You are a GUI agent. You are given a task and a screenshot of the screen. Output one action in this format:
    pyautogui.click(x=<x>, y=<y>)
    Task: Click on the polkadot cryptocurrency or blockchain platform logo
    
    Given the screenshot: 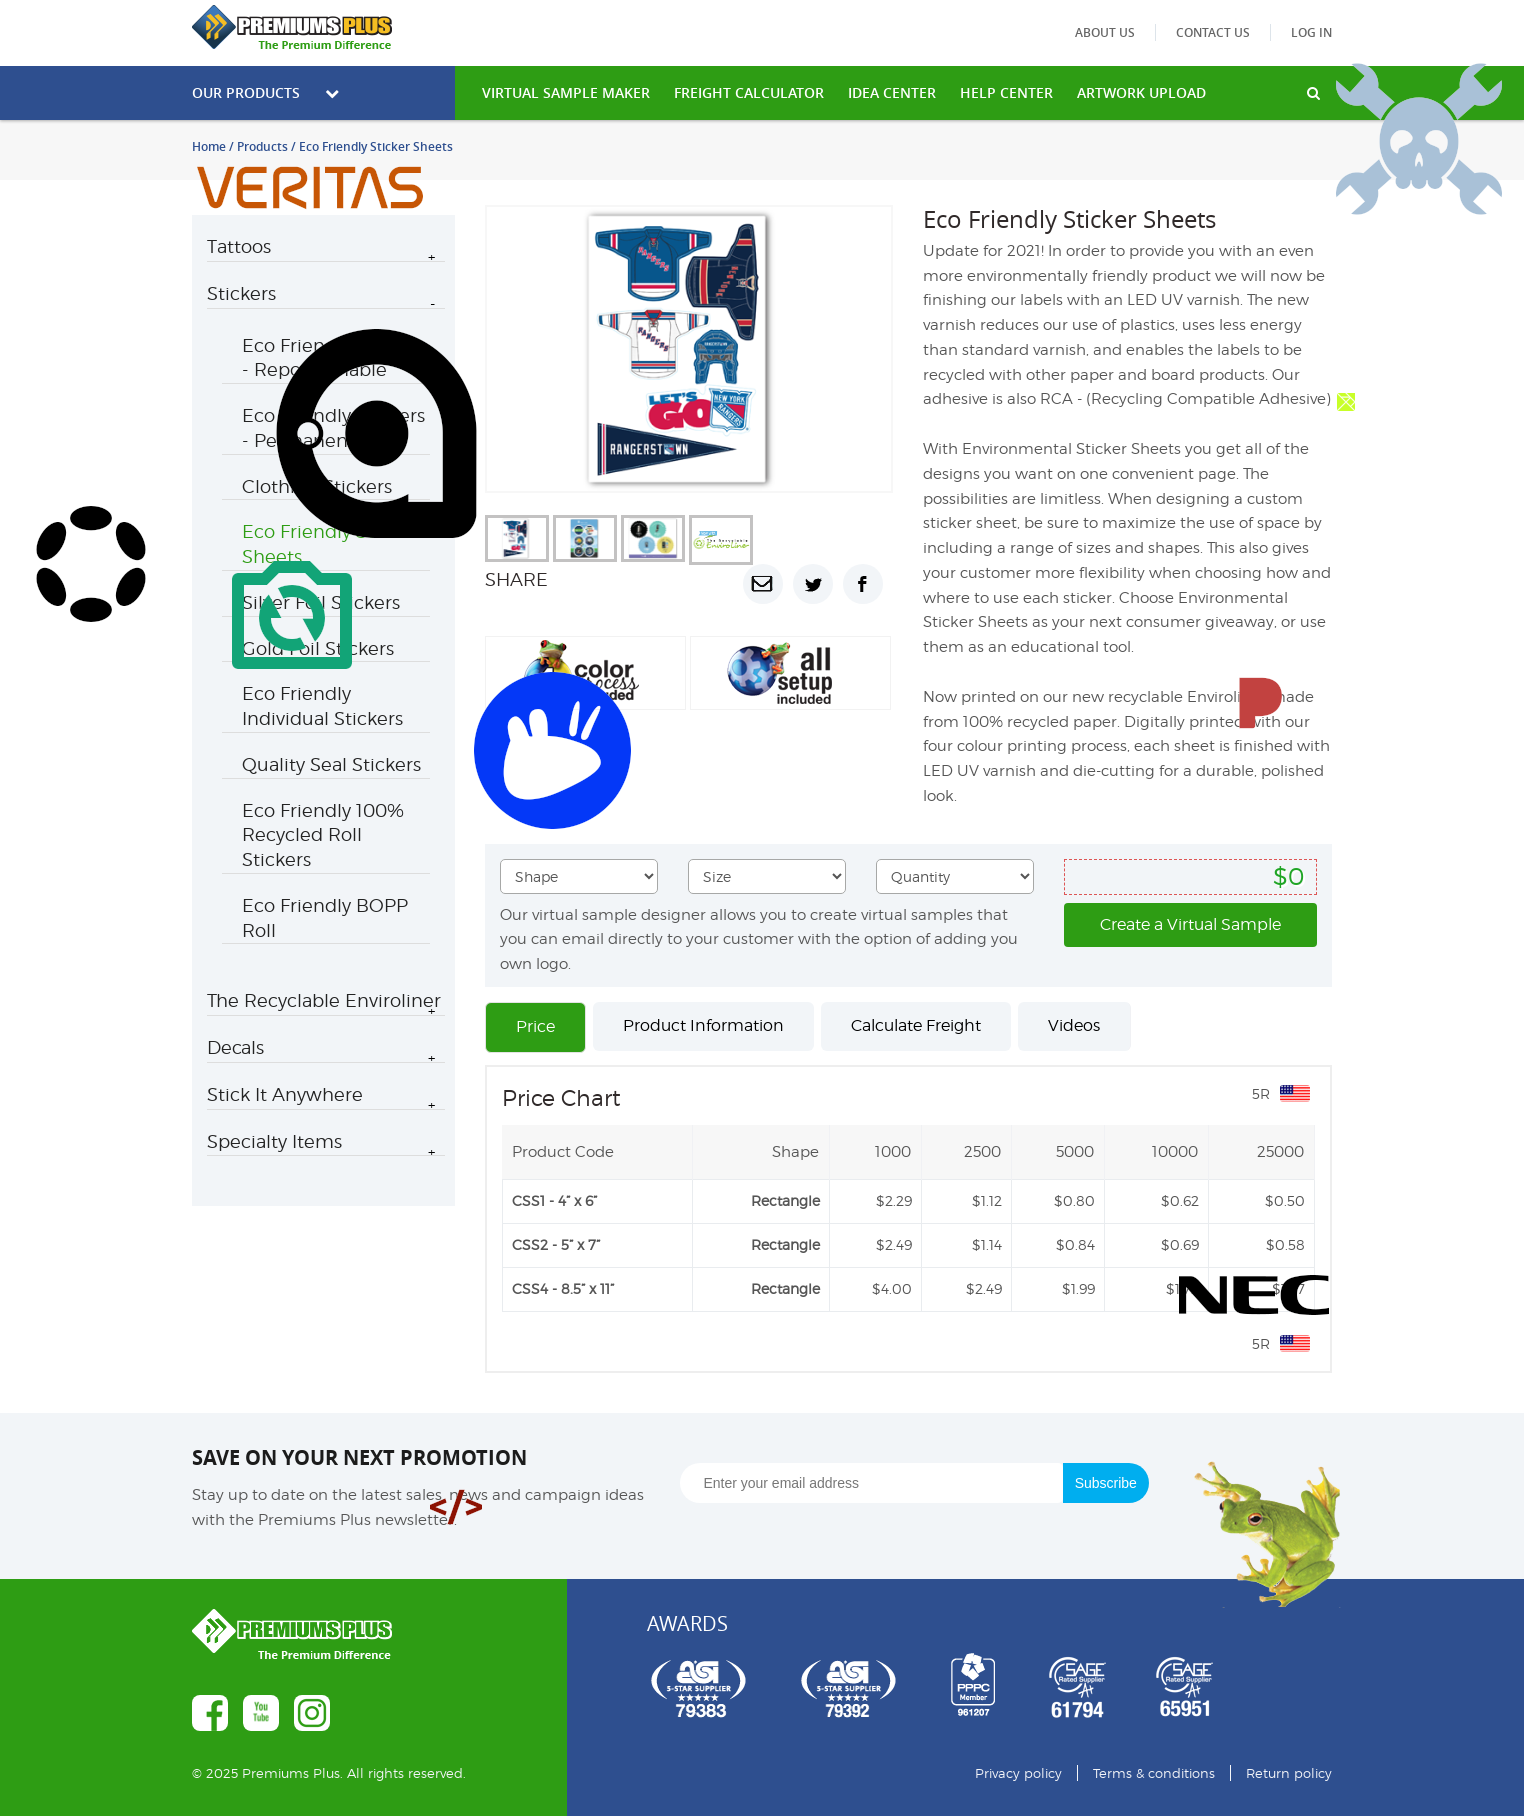 What is the action you would take?
    pyautogui.click(x=91, y=564)
    